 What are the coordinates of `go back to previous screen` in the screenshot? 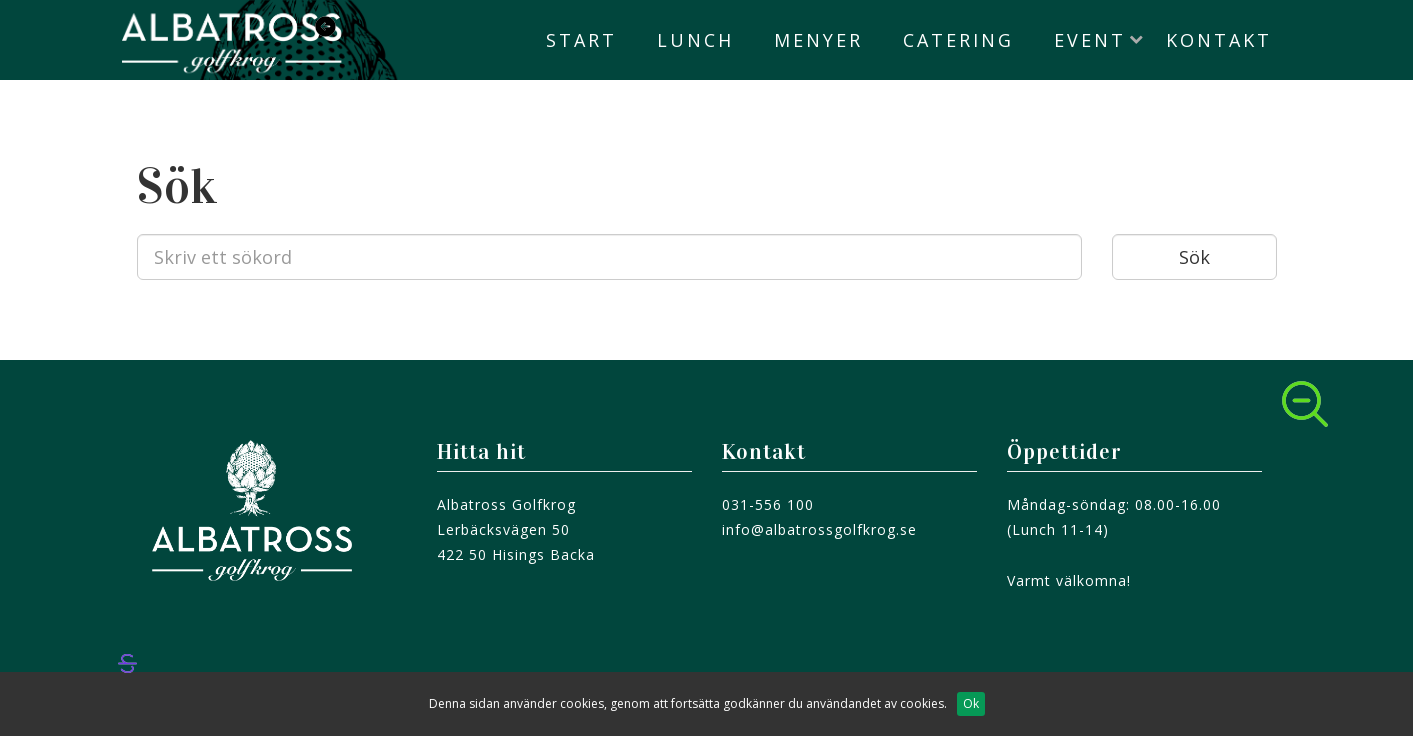 It's located at (325, 26).